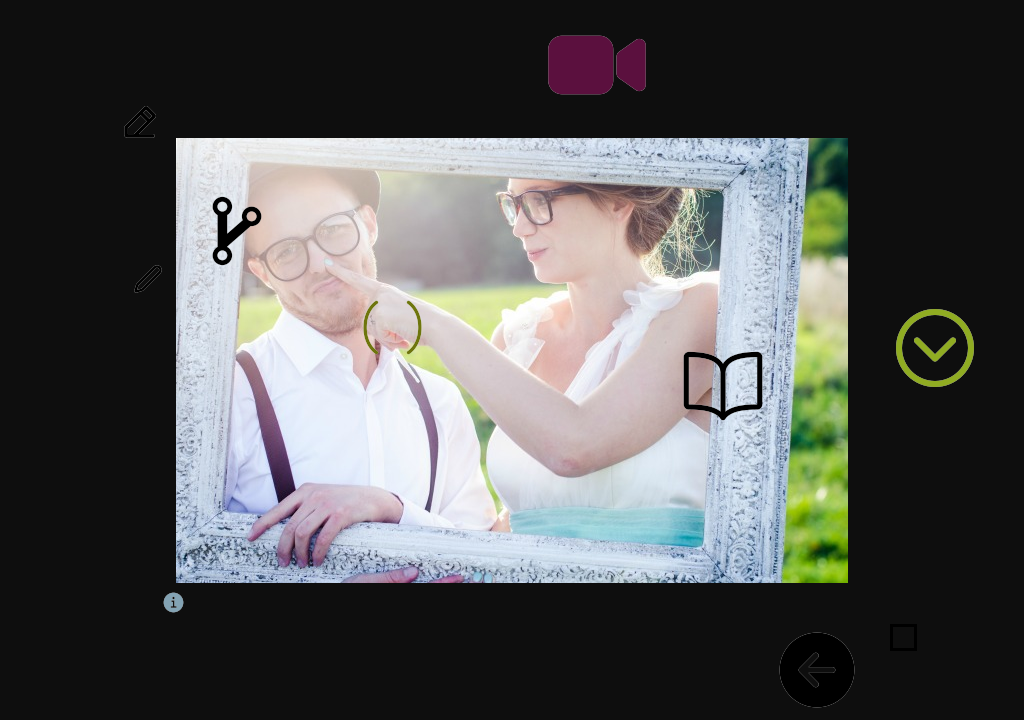 This screenshot has width=1024, height=720. Describe the element at coordinates (148, 279) in the screenshot. I see `edit content or text` at that location.